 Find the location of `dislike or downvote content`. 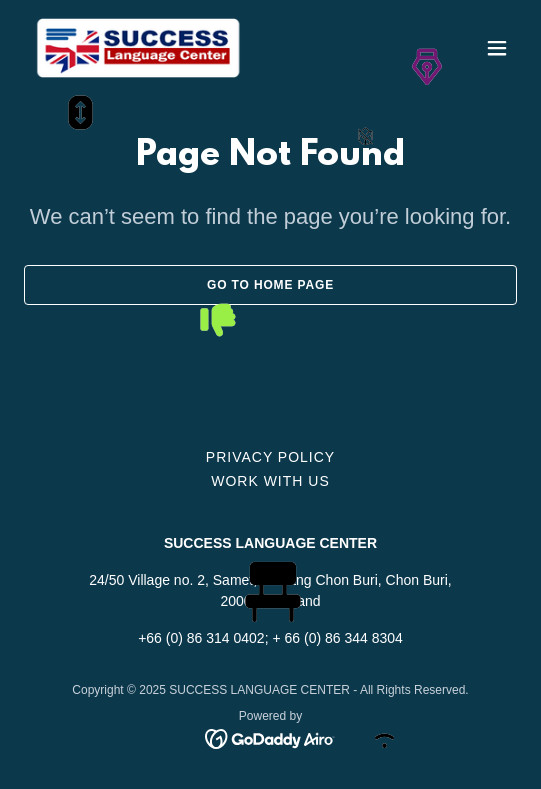

dislike or downvote content is located at coordinates (218, 319).